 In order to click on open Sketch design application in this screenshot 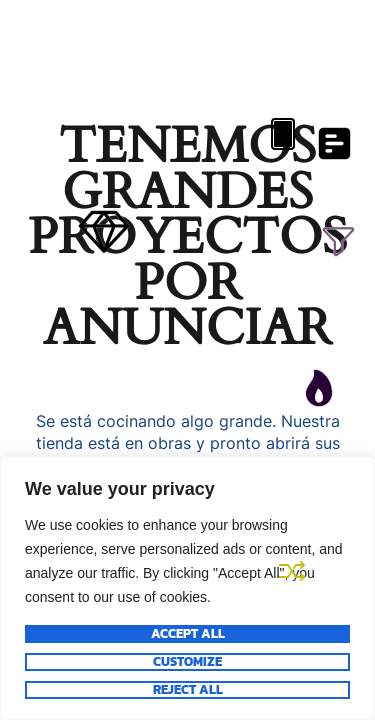, I will do `click(104, 231)`.